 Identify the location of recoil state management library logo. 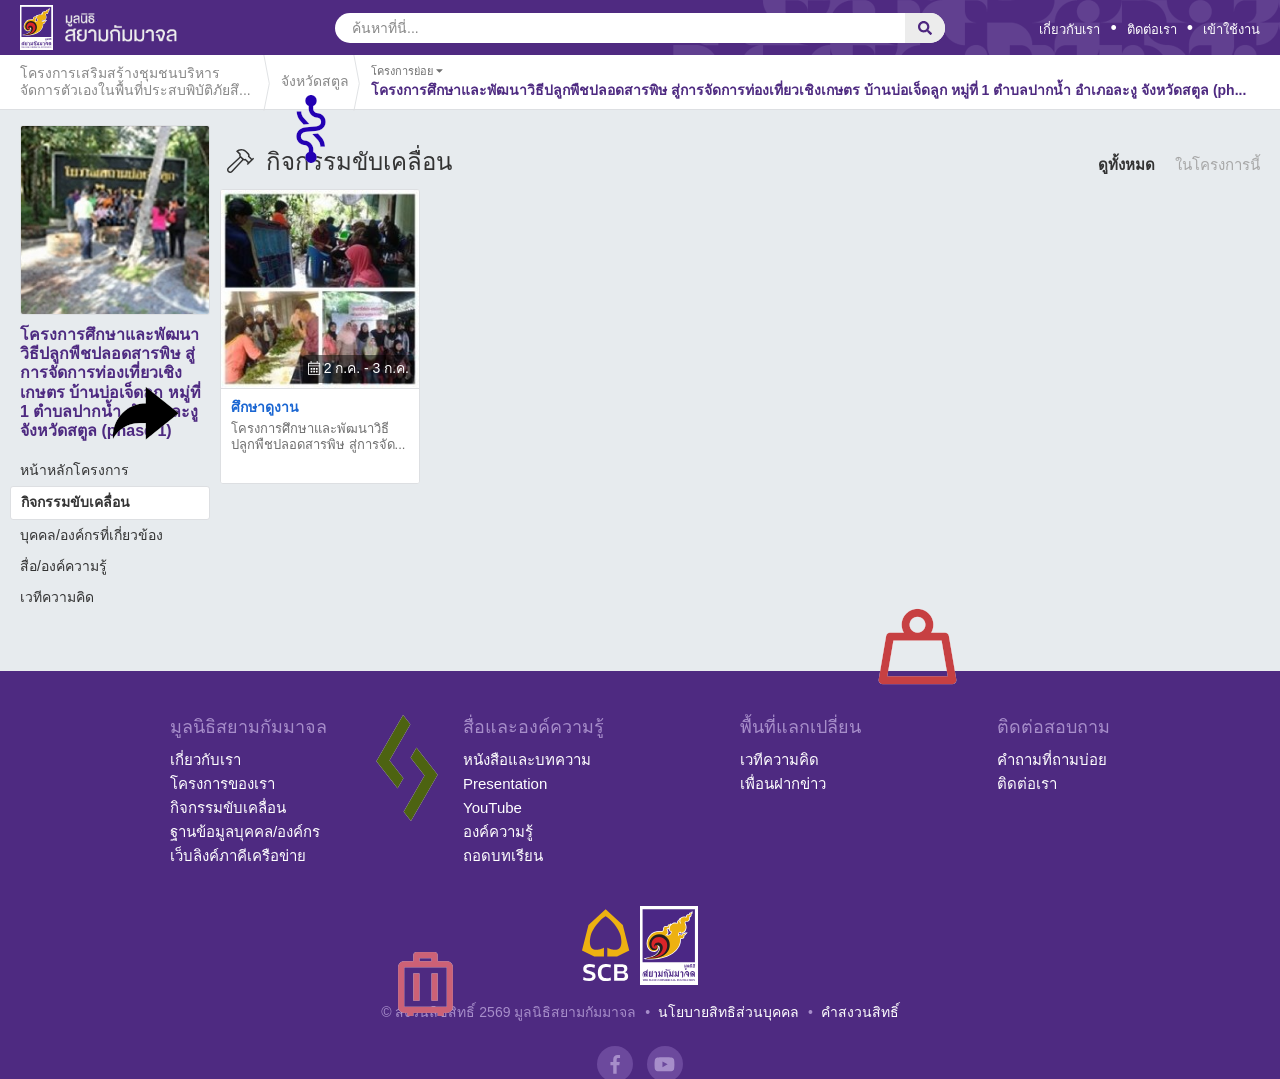
(311, 129).